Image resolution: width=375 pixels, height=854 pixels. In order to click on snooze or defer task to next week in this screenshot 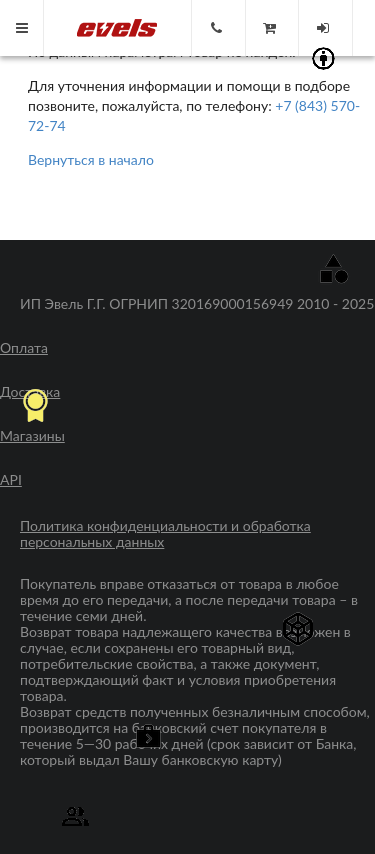, I will do `click(148, 735)`.